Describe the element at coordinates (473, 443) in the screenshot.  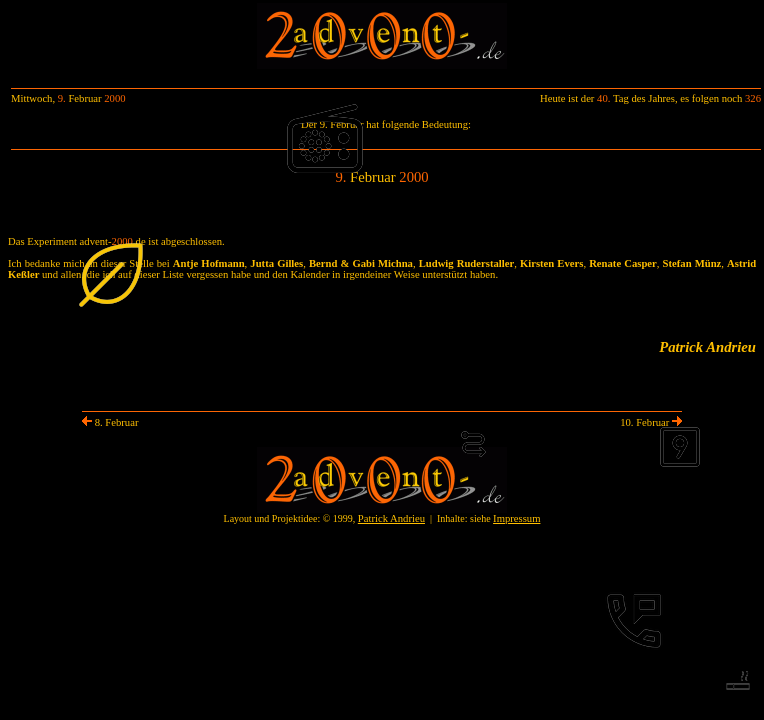
I see `indicates an s-turn right in navigation directions` at that location.